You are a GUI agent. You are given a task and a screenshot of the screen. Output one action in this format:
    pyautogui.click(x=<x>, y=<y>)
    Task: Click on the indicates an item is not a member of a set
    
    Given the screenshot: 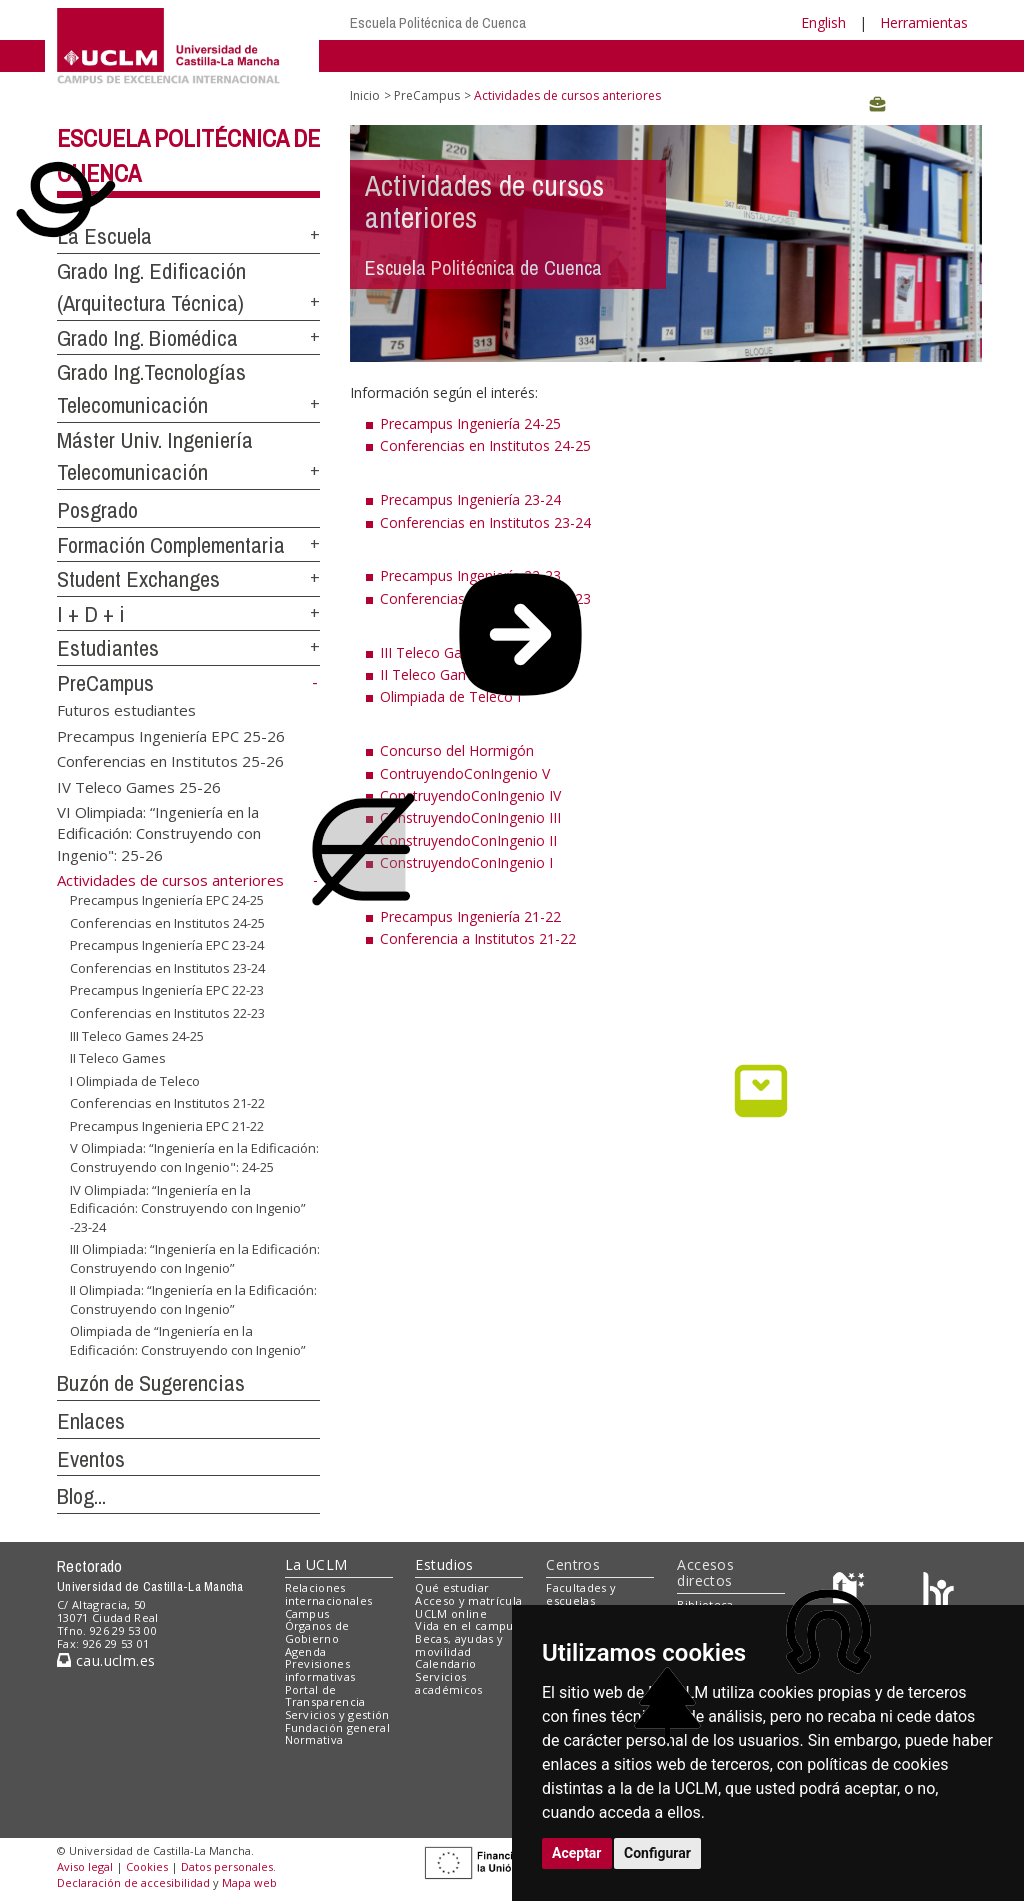 What is the action you would take?
    pyautogui.click(x=363, y=849)
    